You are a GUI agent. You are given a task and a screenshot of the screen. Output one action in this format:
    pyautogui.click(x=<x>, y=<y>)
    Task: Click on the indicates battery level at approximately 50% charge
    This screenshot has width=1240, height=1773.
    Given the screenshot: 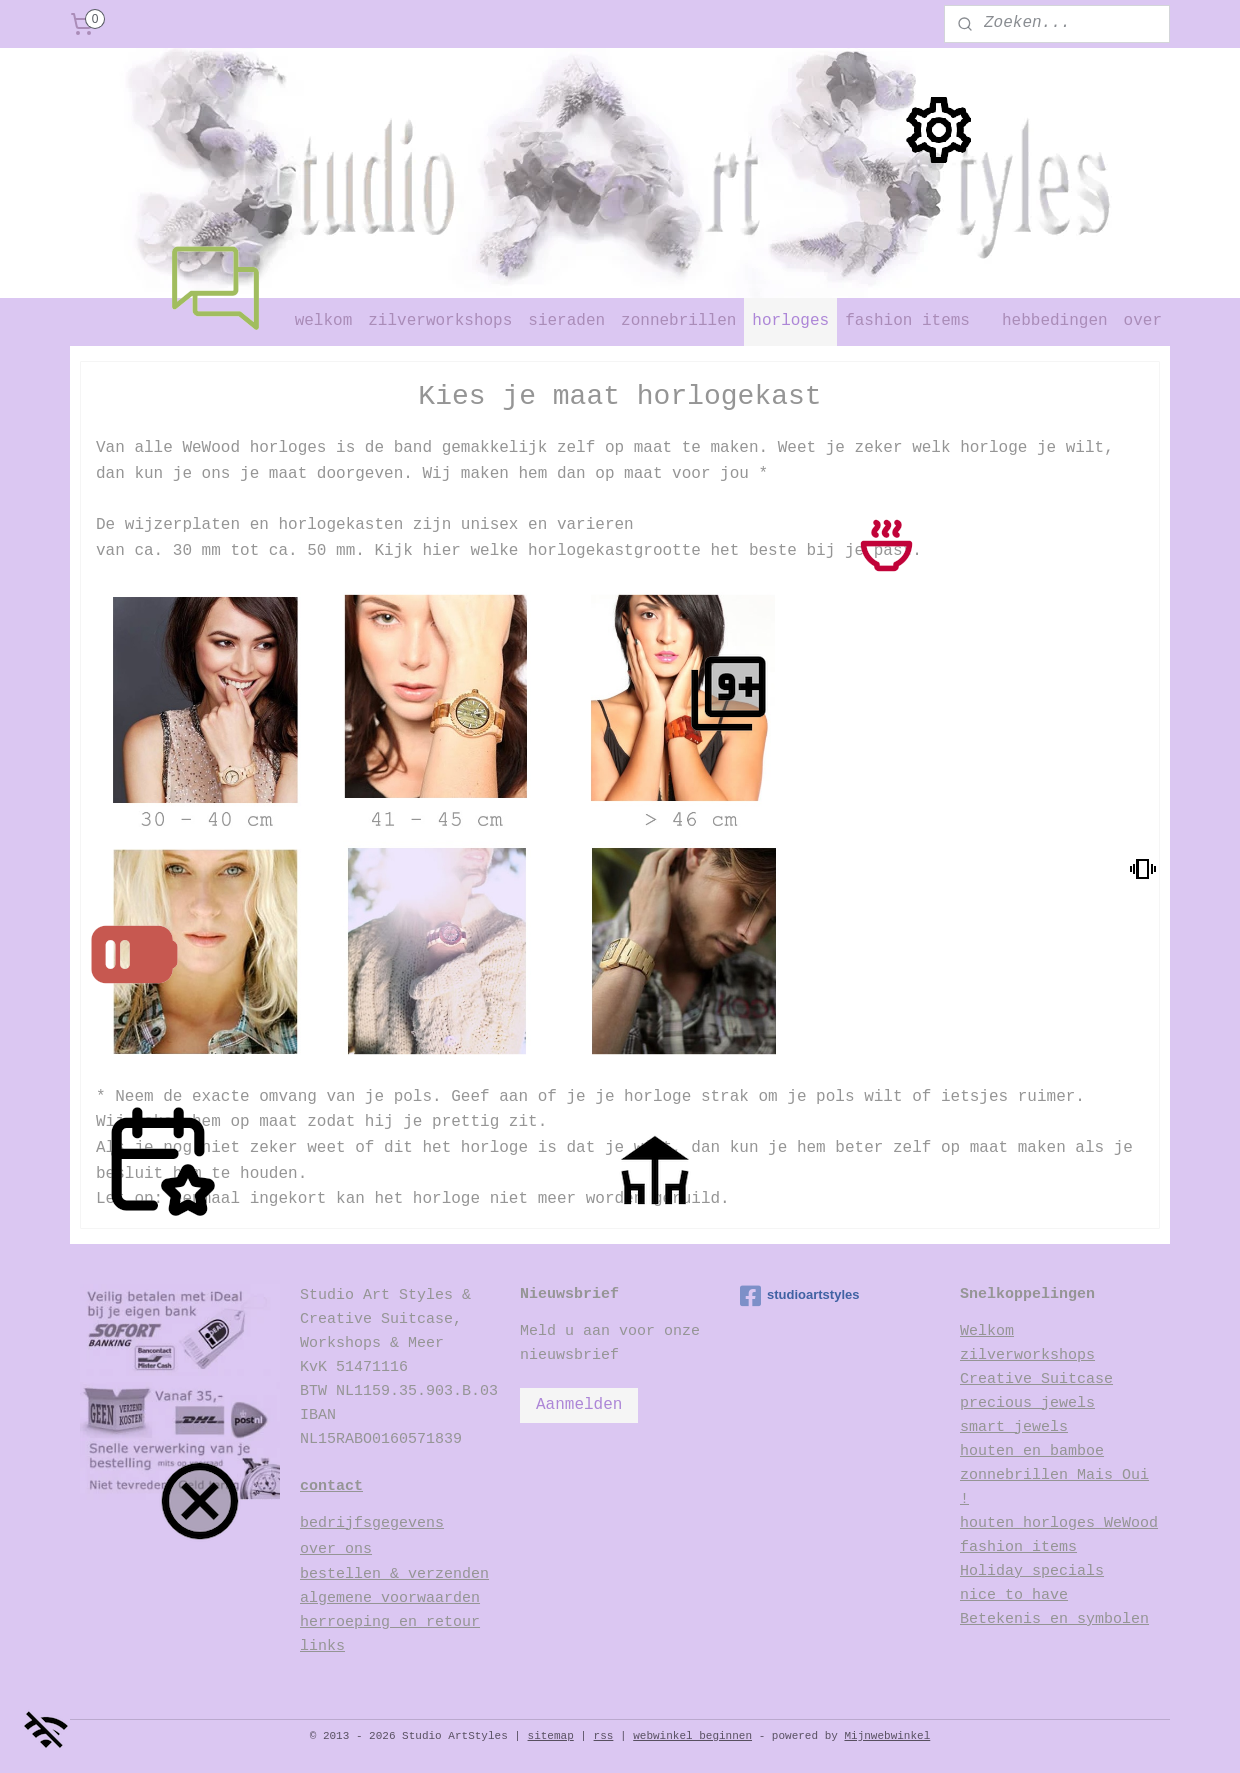 What is the action you would take?
    pyautogui.click(x=134, y=954)
    